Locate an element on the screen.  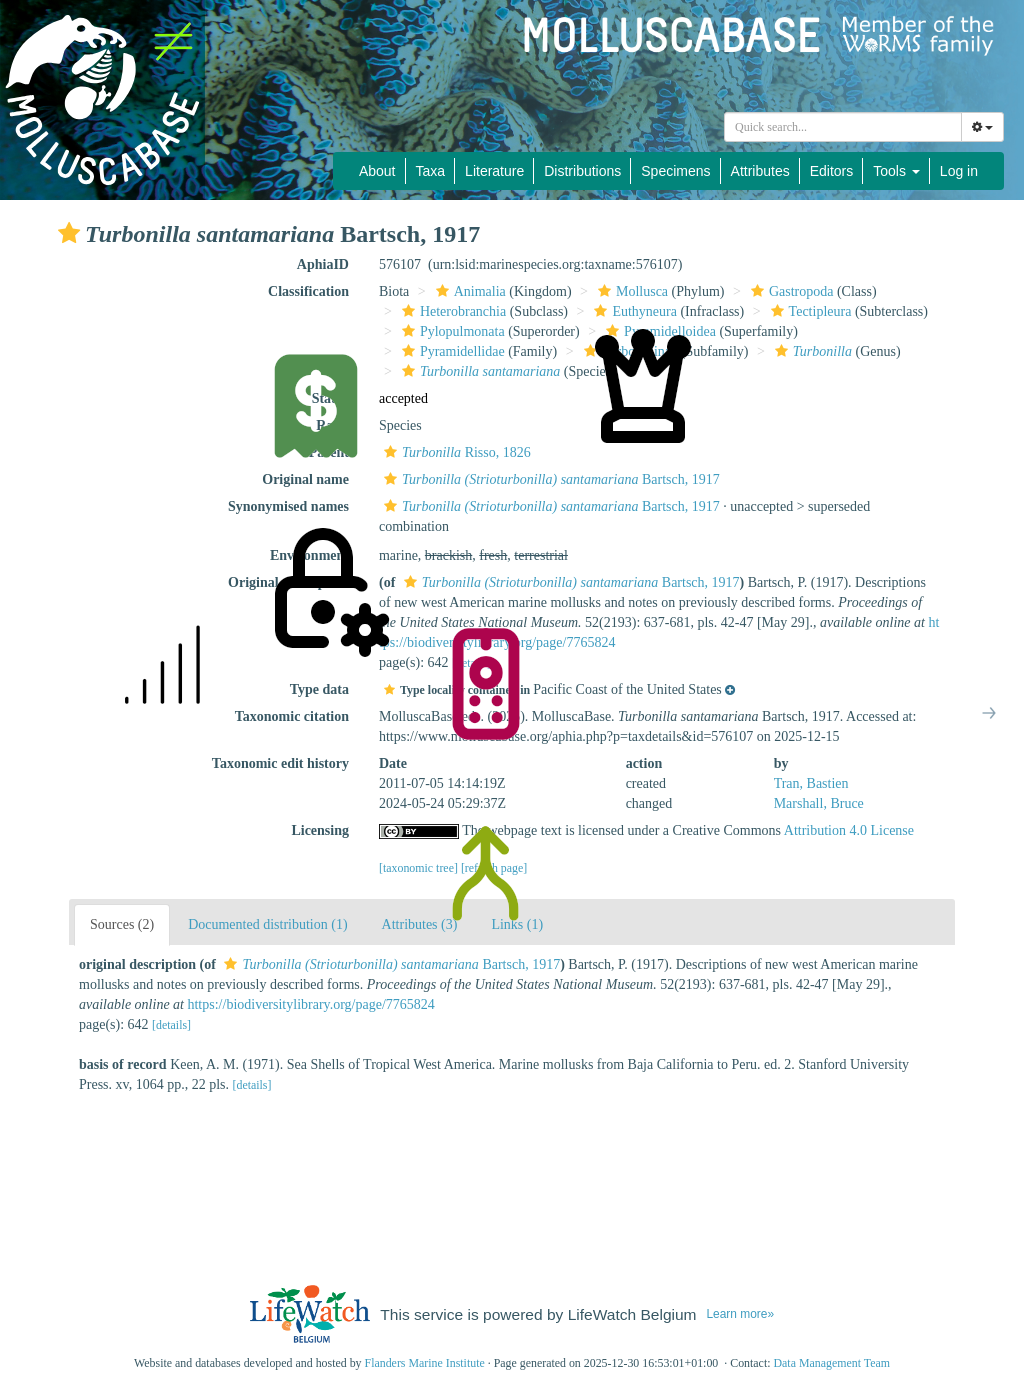
indicates values are not equal or mismatched is located at coordinates (173, 41).